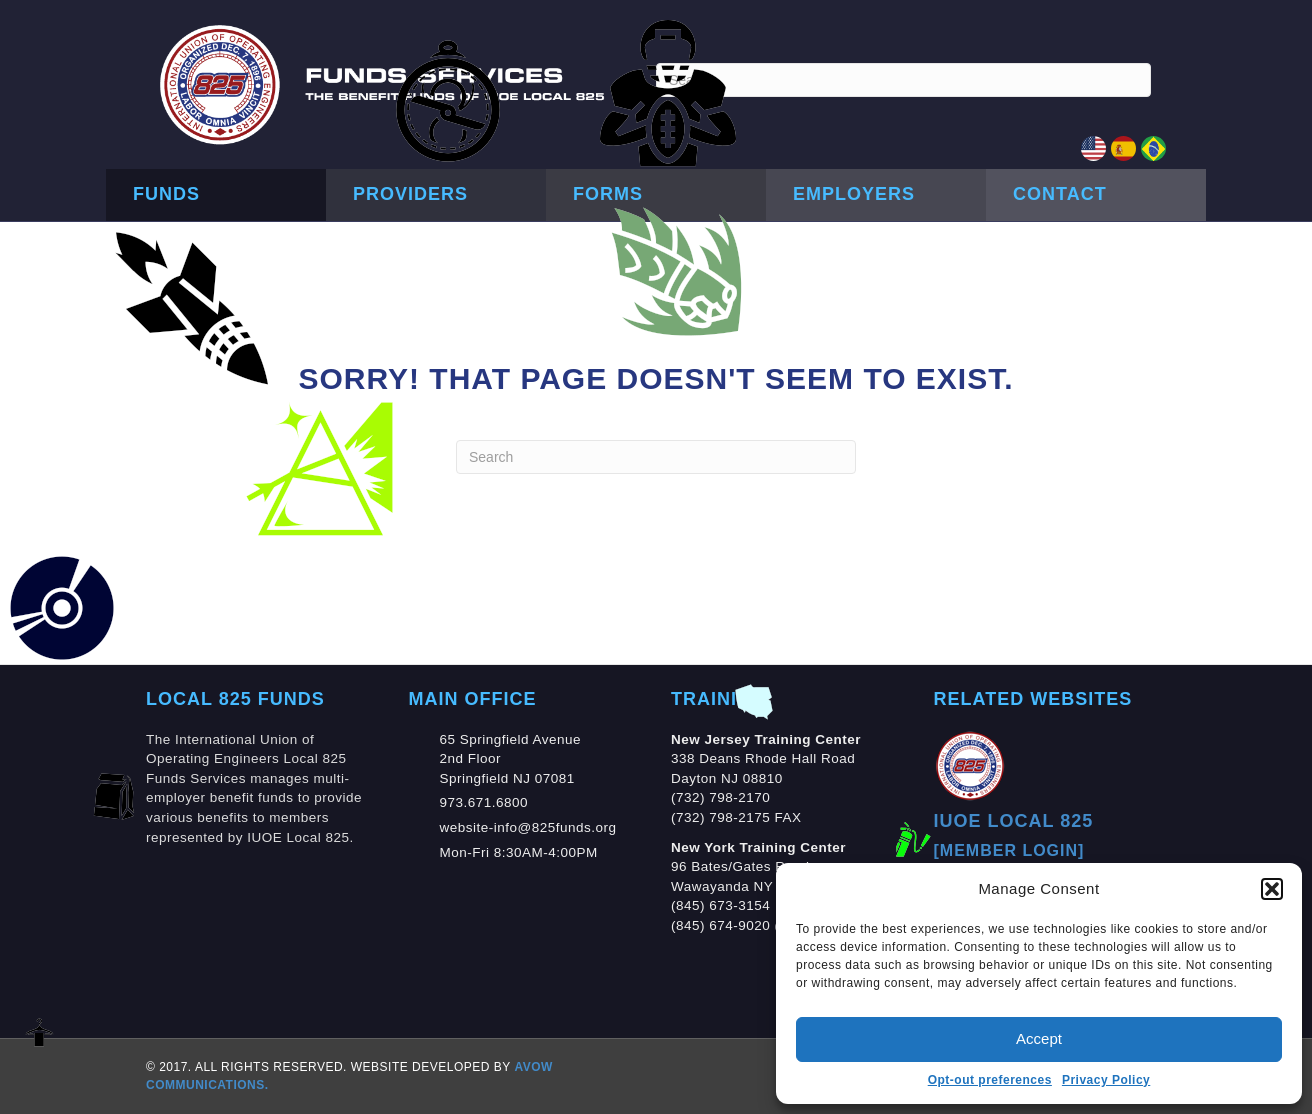 The width and height of the screenshot is (1312, 1114). What do you see at coordinates (115, 792) in the screenshot?
I see `view your takeout or delivery order` at bounding box center [115, 792].